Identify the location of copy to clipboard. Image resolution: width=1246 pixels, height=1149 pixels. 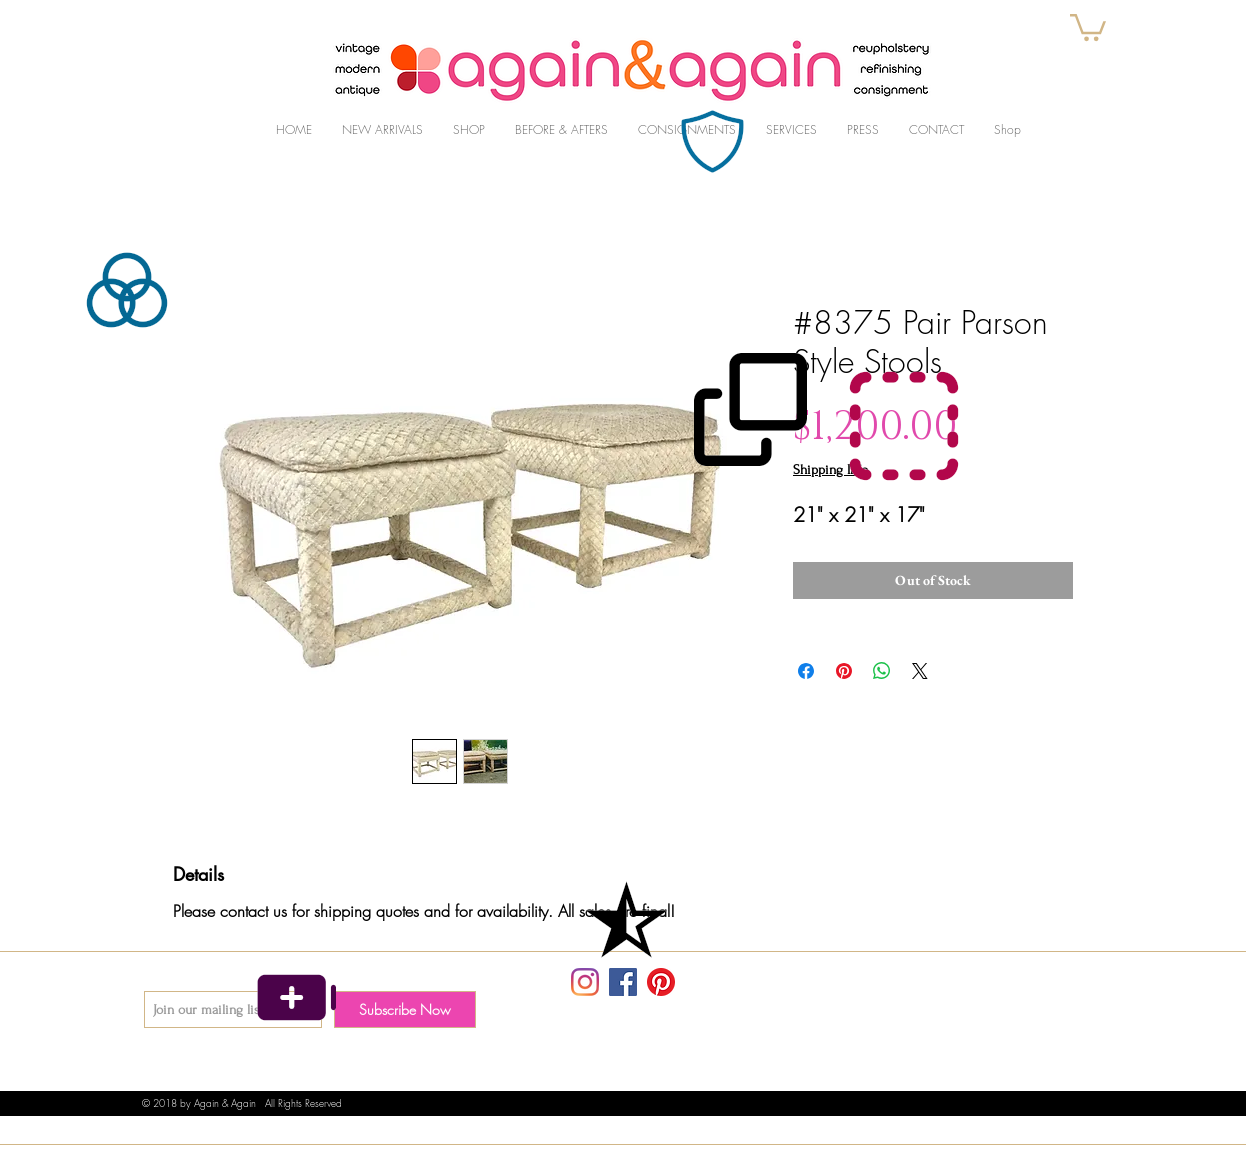
(750, 409).